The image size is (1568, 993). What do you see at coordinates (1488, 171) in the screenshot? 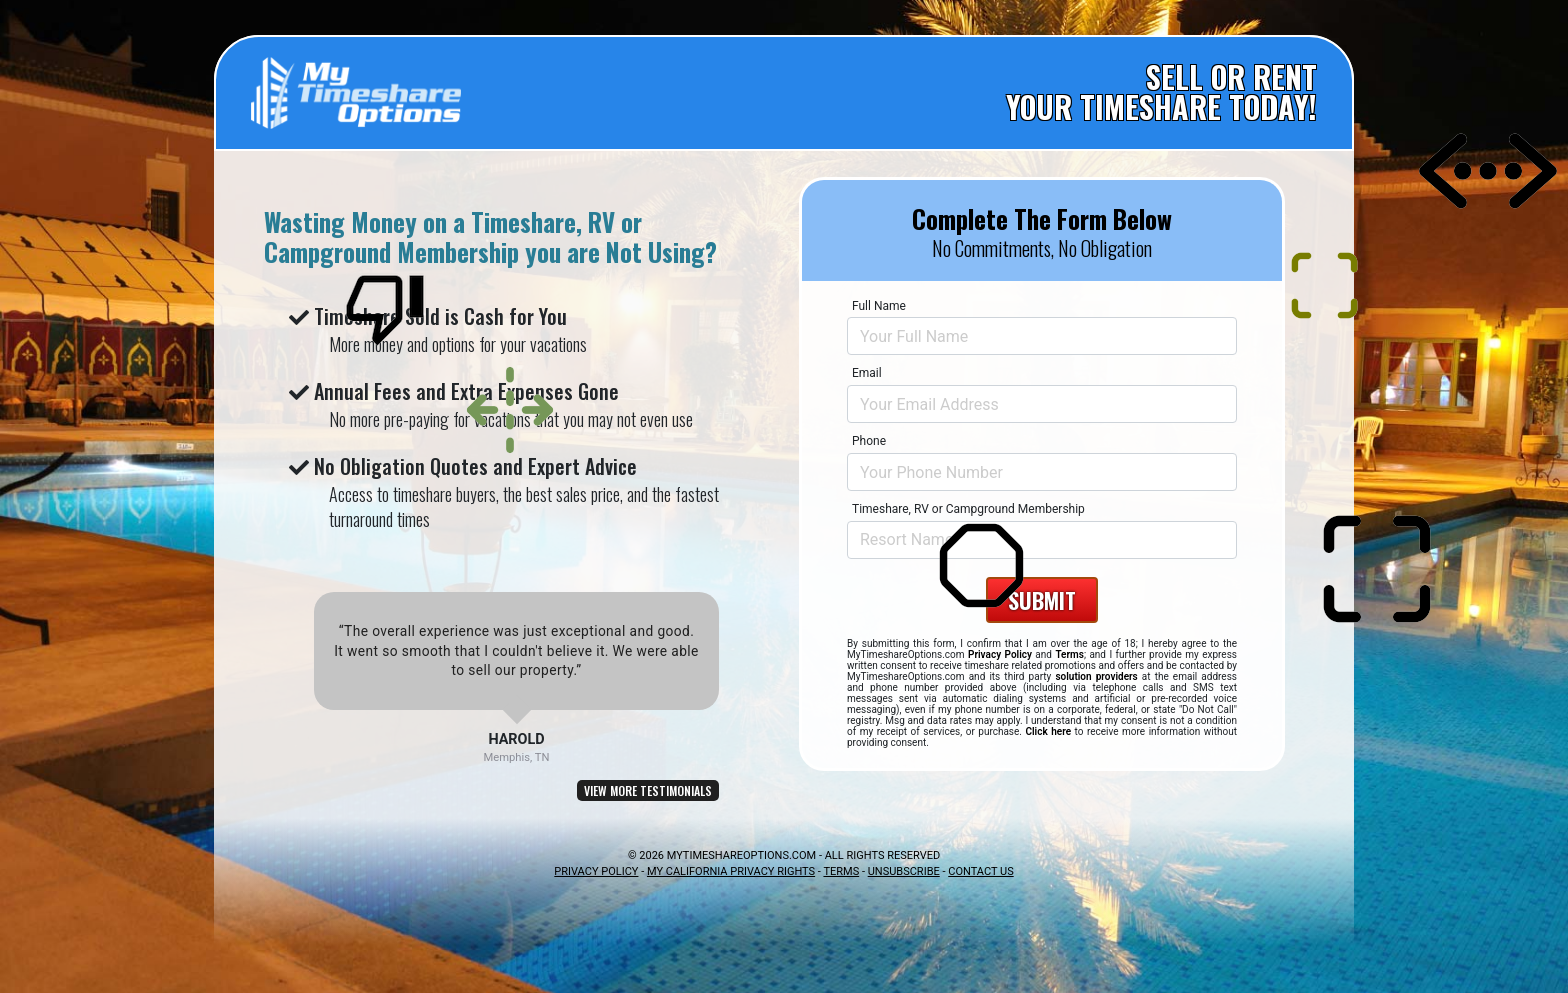
I see `code is currently processing or compiling` at bounding box center [1488, 171].